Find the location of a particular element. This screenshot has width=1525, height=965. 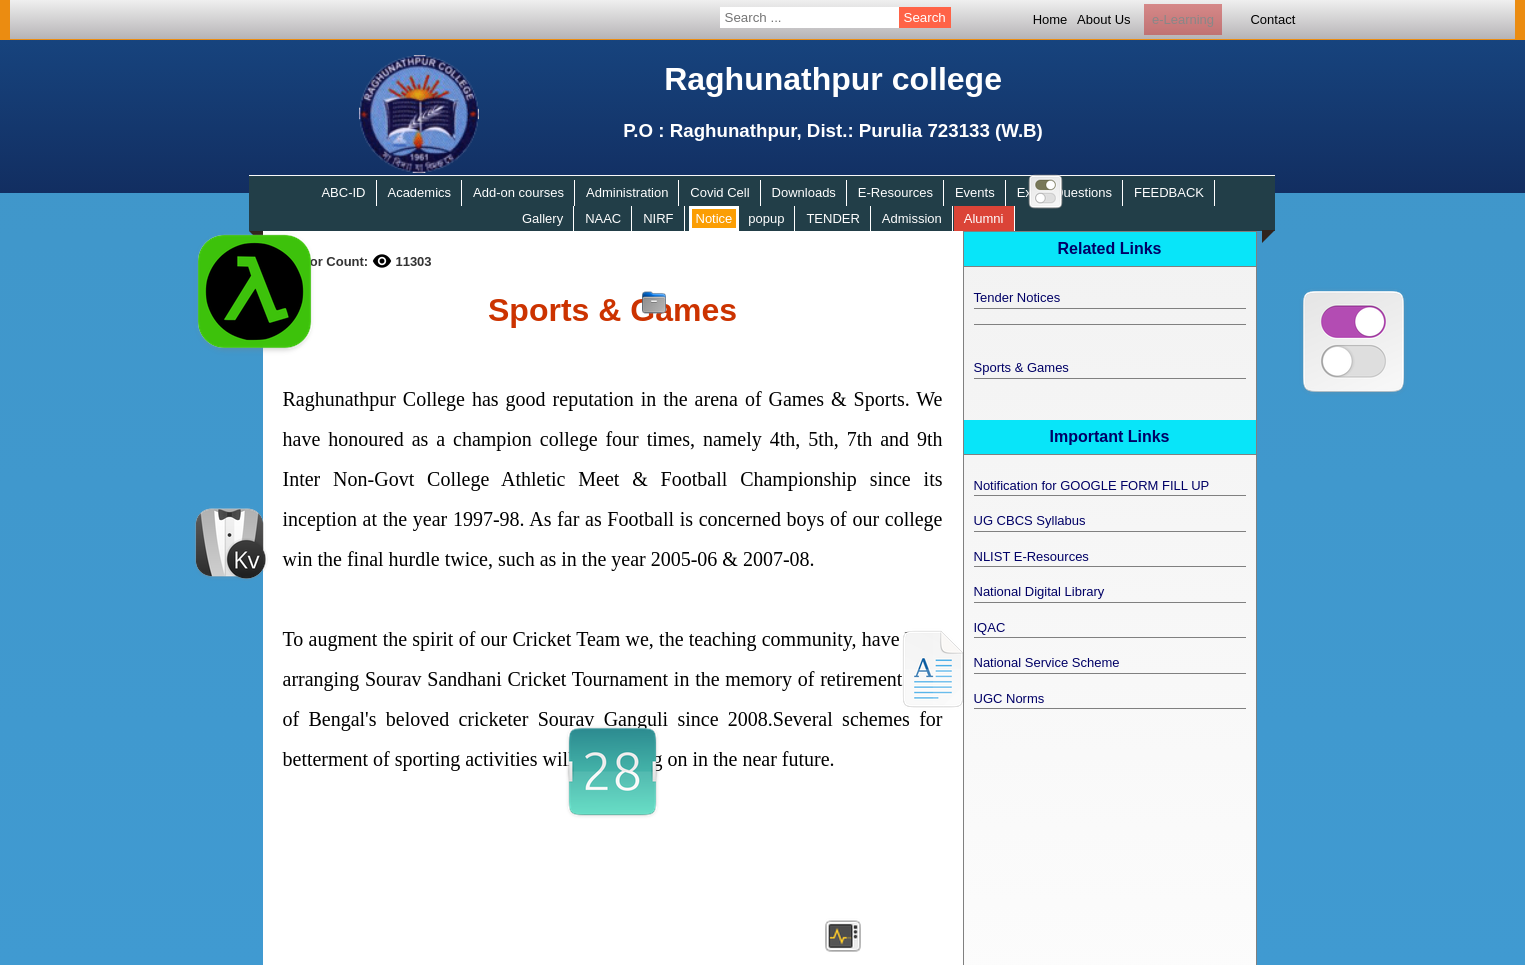

open unity tweak tool settings is located at coordinates (1045, 191).